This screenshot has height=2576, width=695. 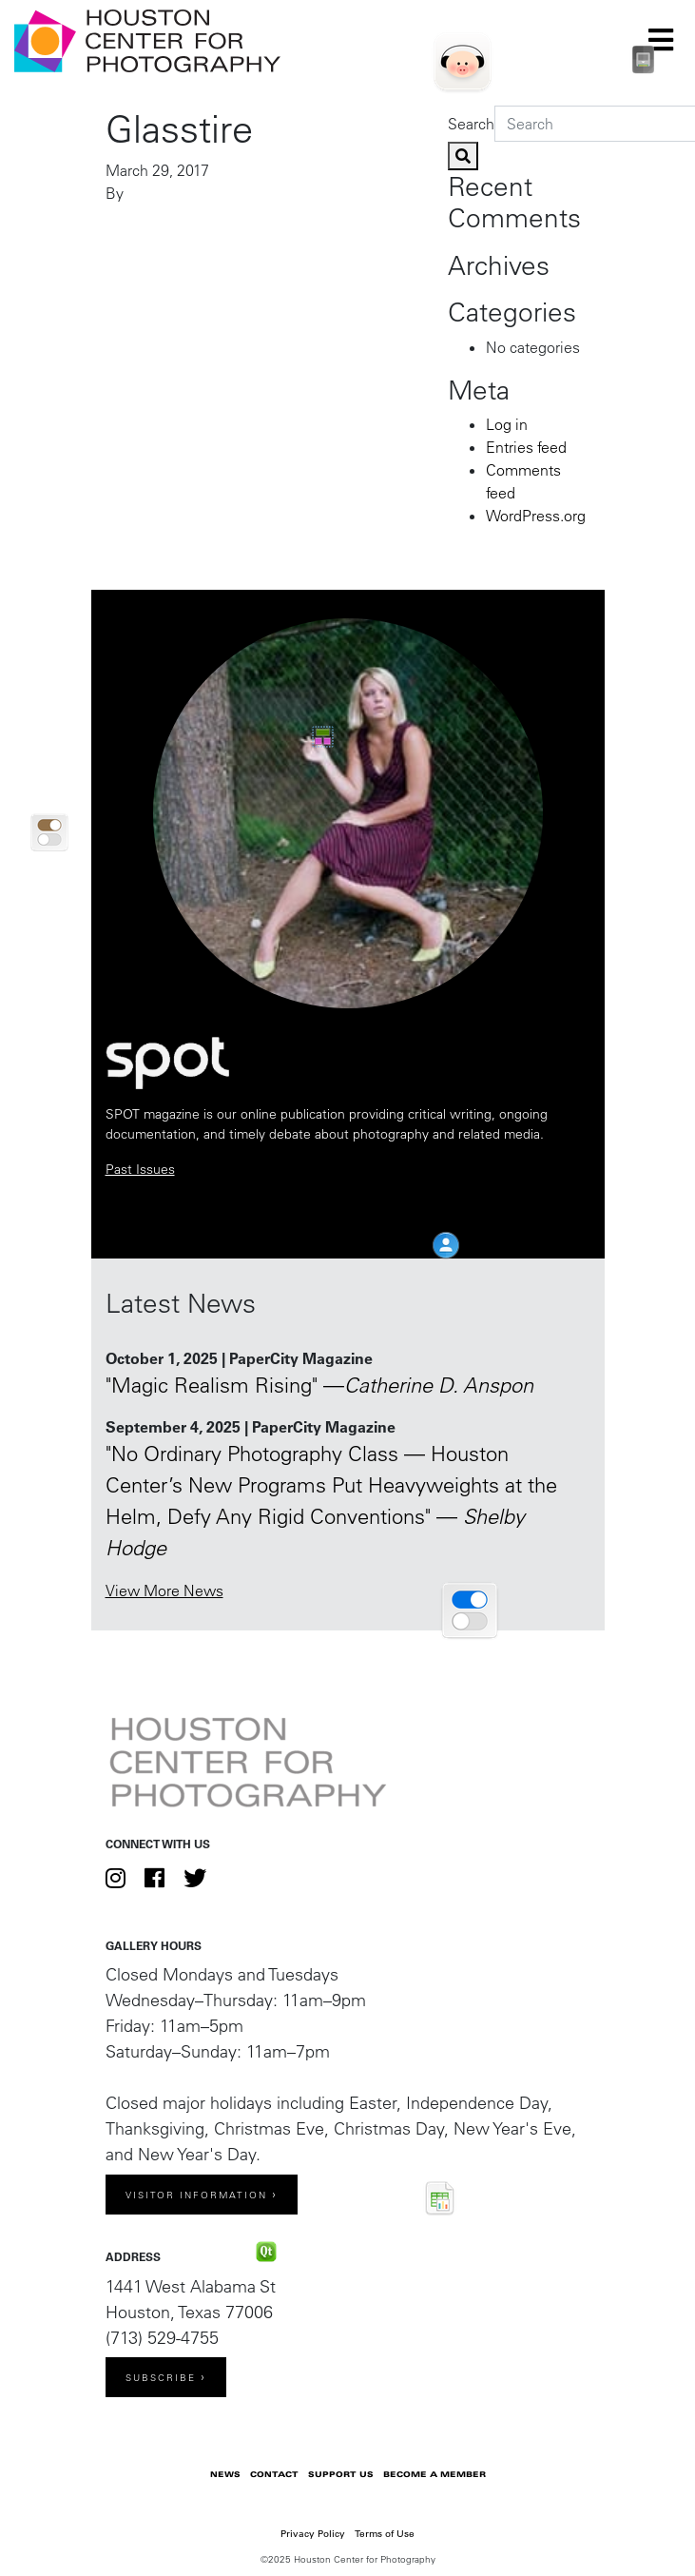 I want to click on launch qt creator for ubuntu development, so click(x=266, y=2252).